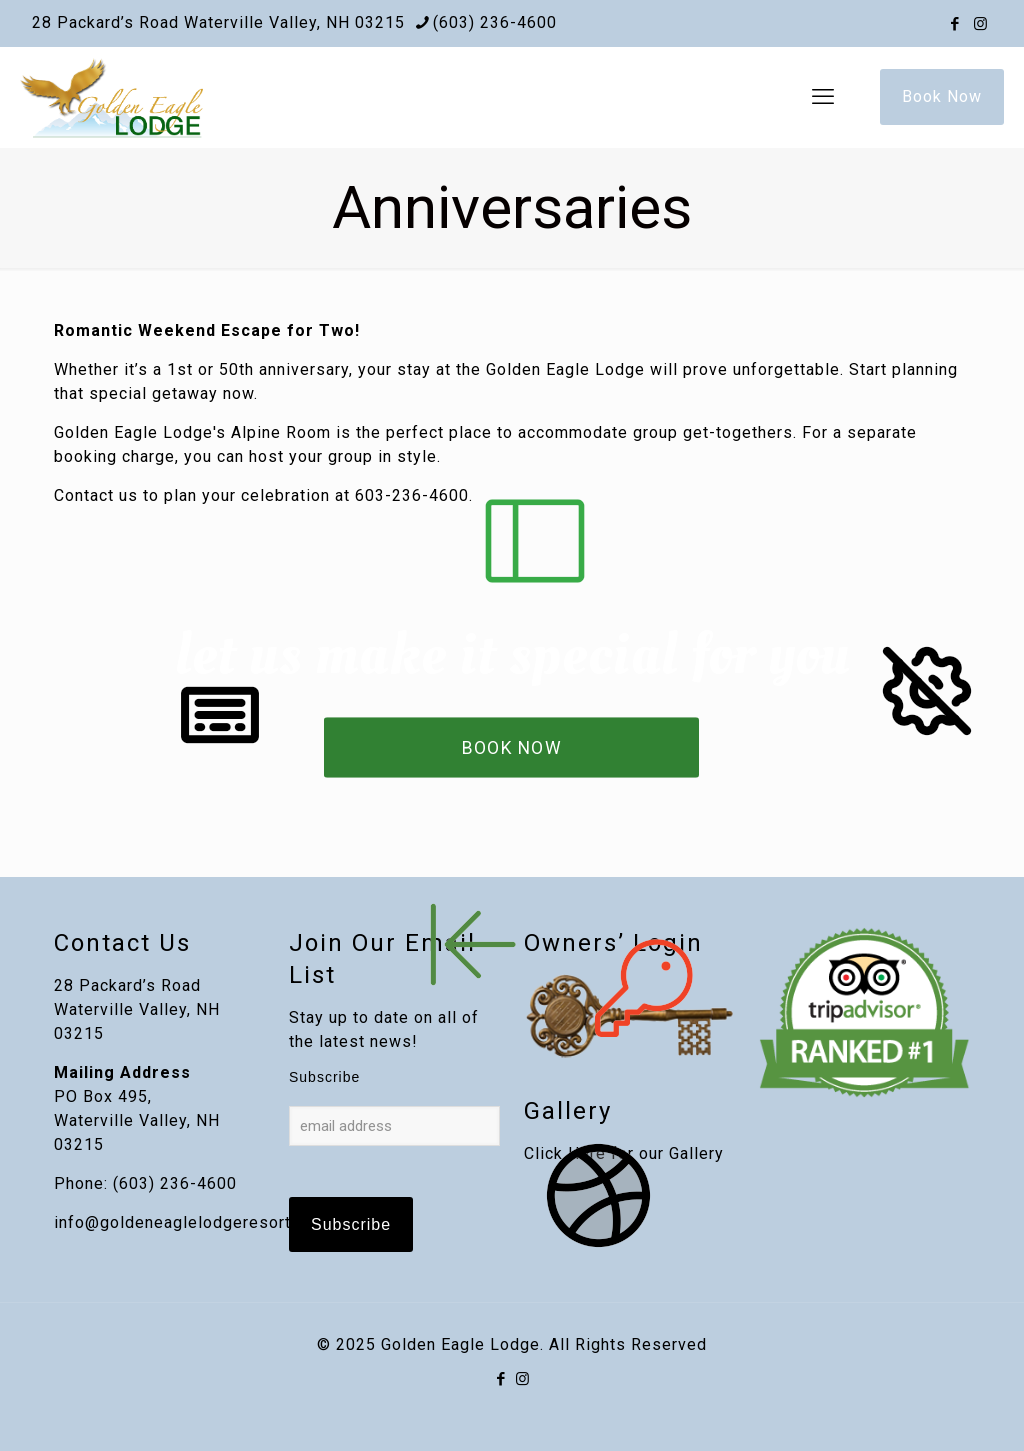 The height and width of the screenshot is (1451, 1024). Describe the element at coordinates (471, 944) in the screenshot. I see `go back to the beginning` at that location.